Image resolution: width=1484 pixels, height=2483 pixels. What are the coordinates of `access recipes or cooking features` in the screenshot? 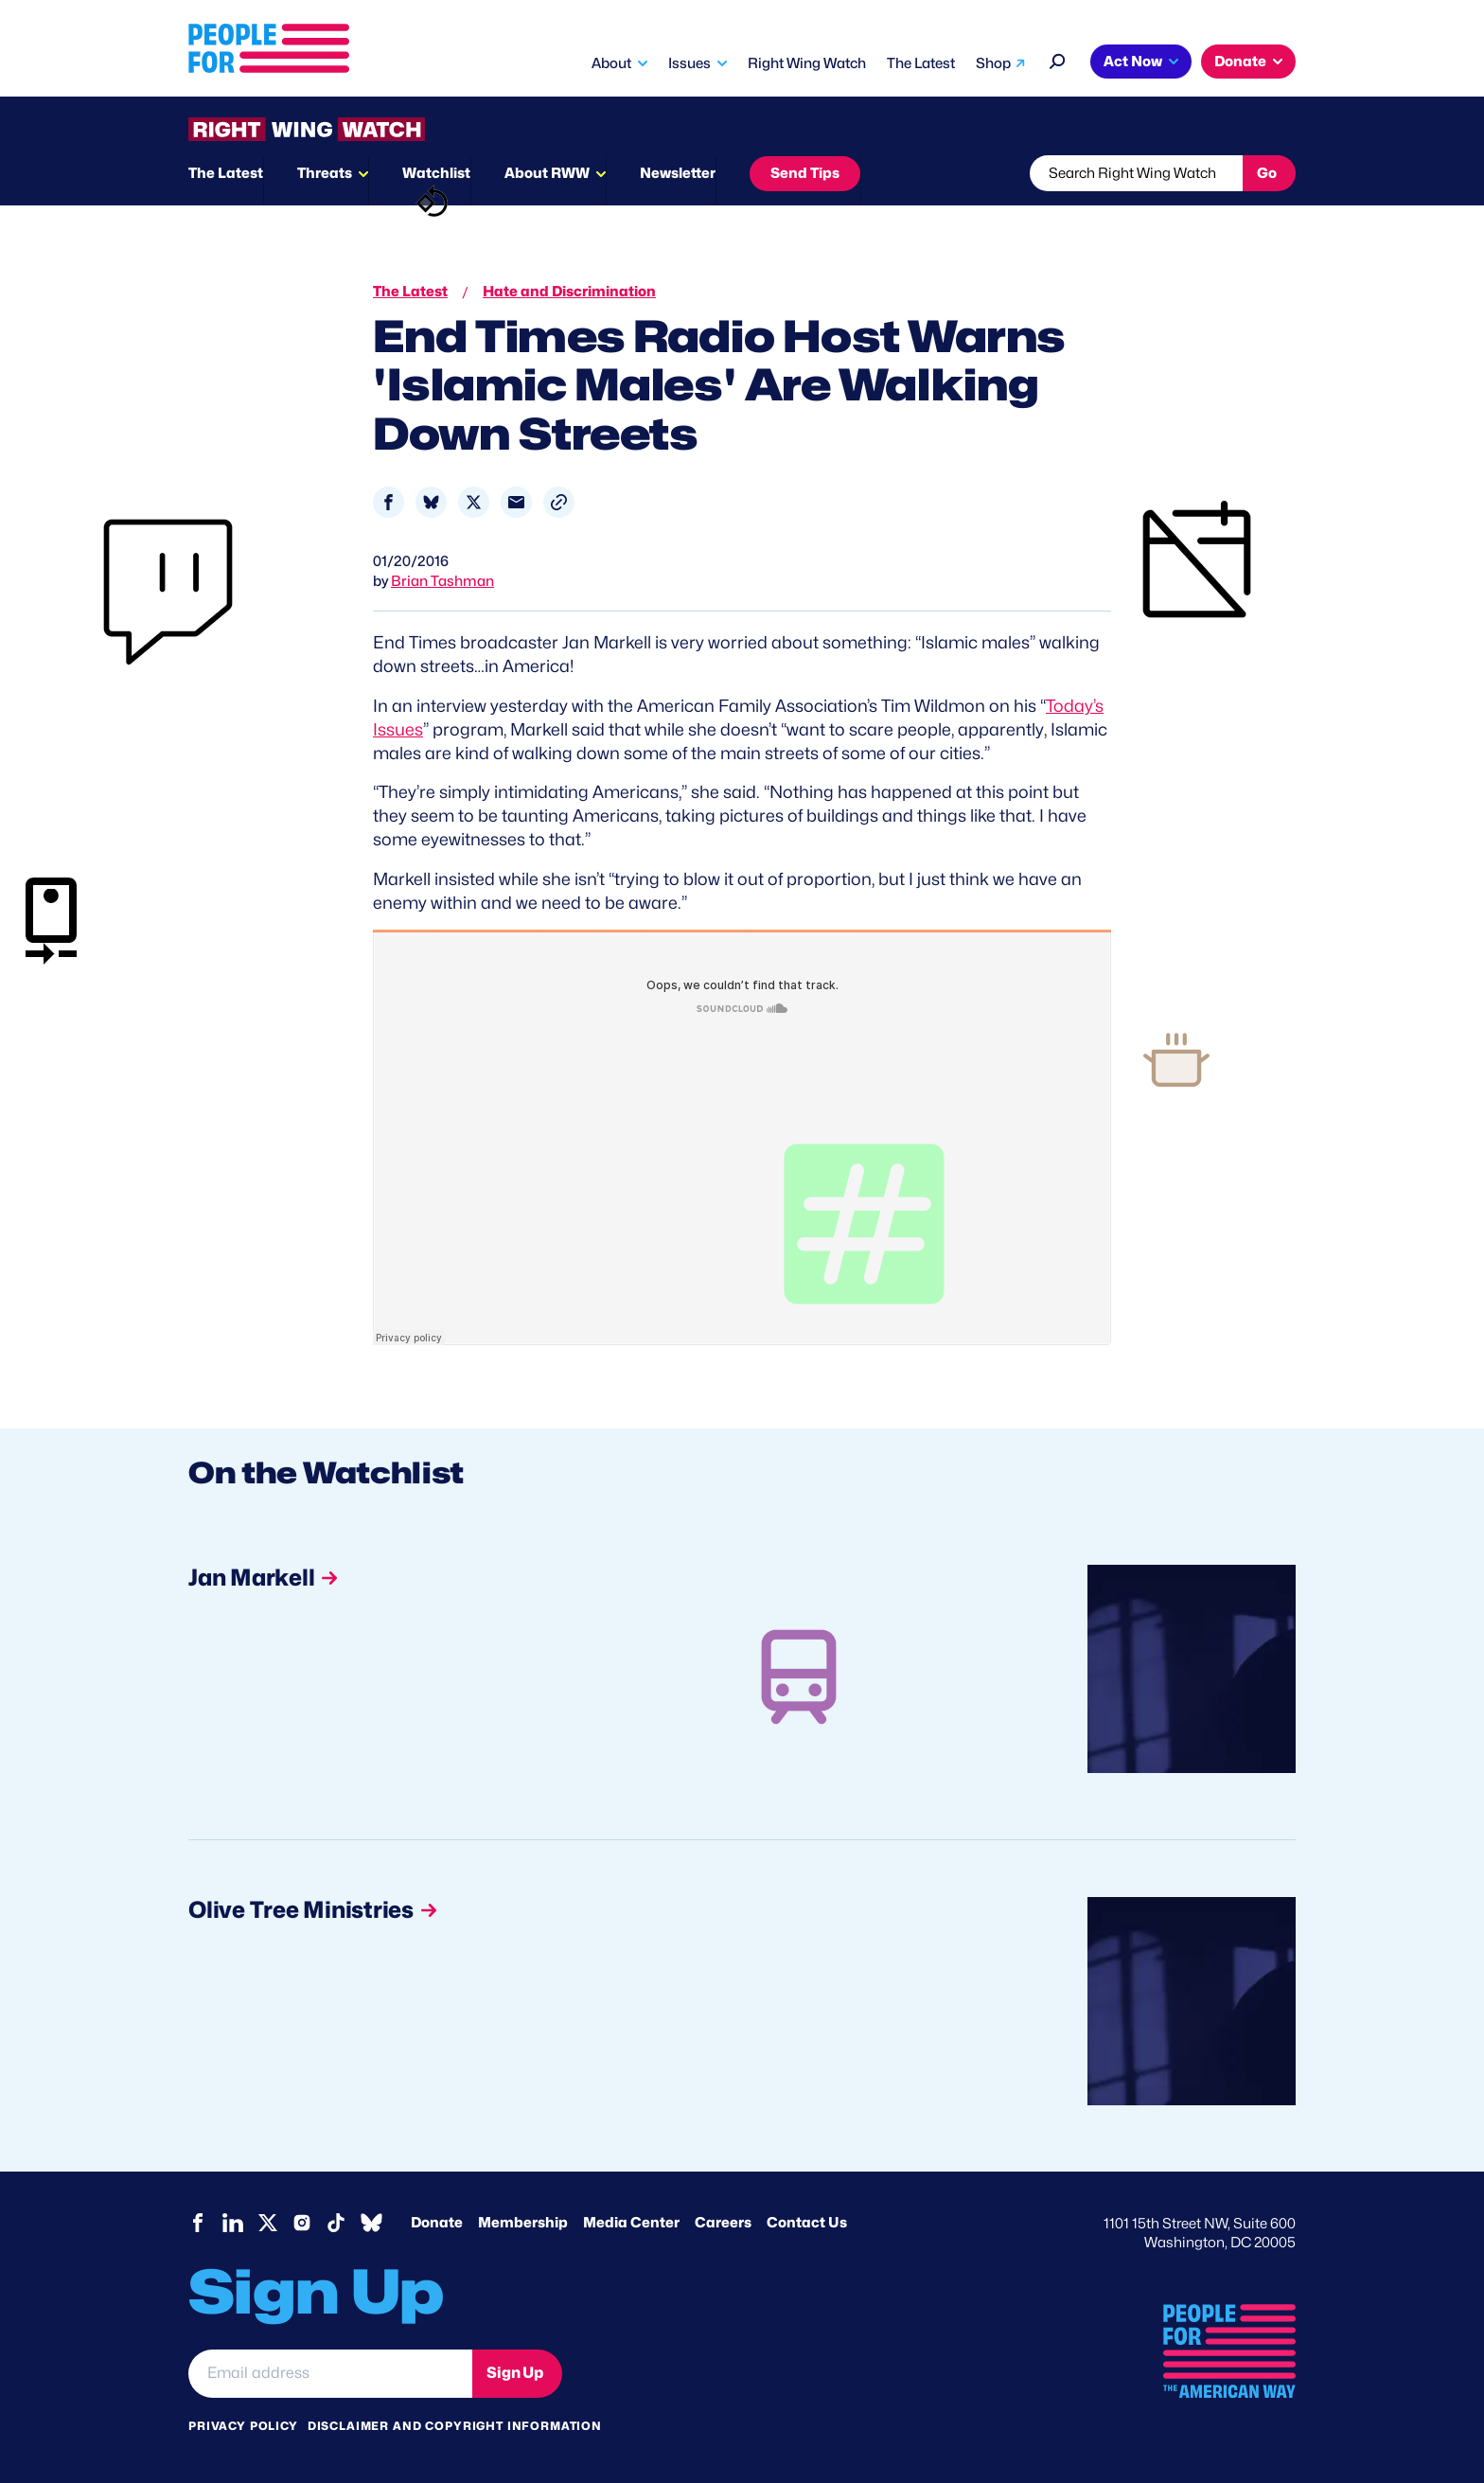 It's located at (1176, 1064).